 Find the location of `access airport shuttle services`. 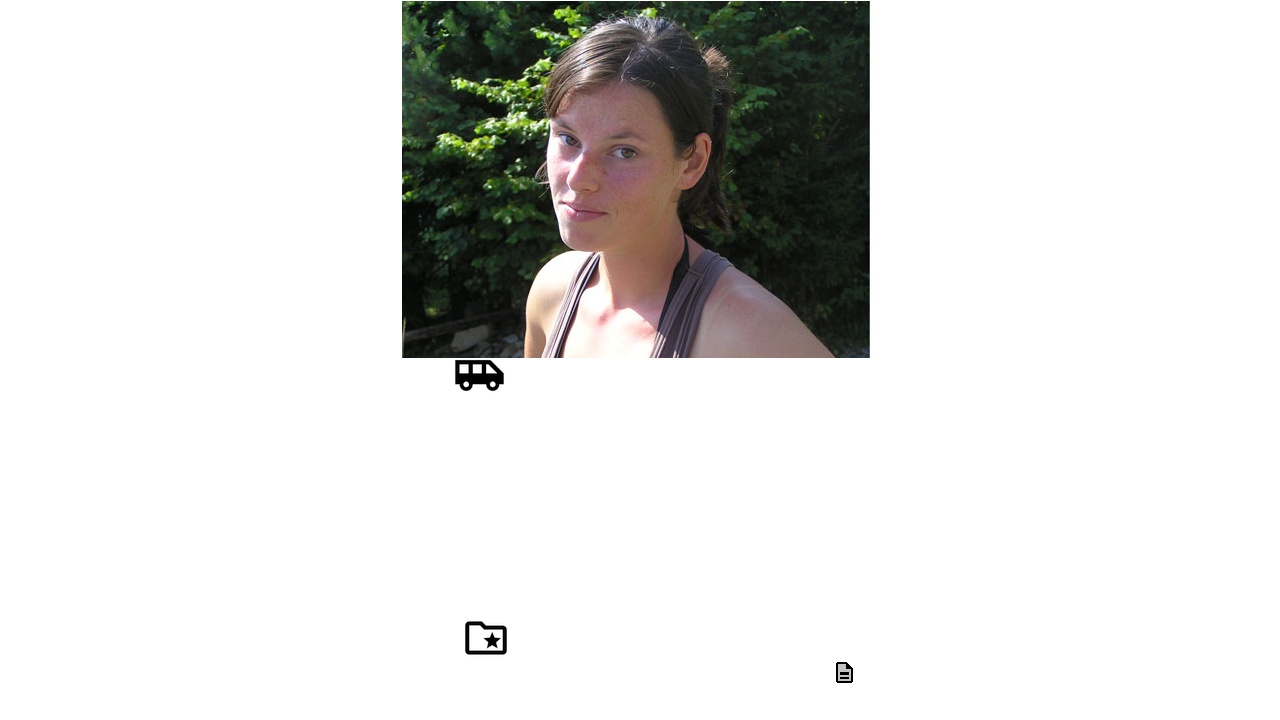

access airport shuttle services is located at coordinates (479, 375).